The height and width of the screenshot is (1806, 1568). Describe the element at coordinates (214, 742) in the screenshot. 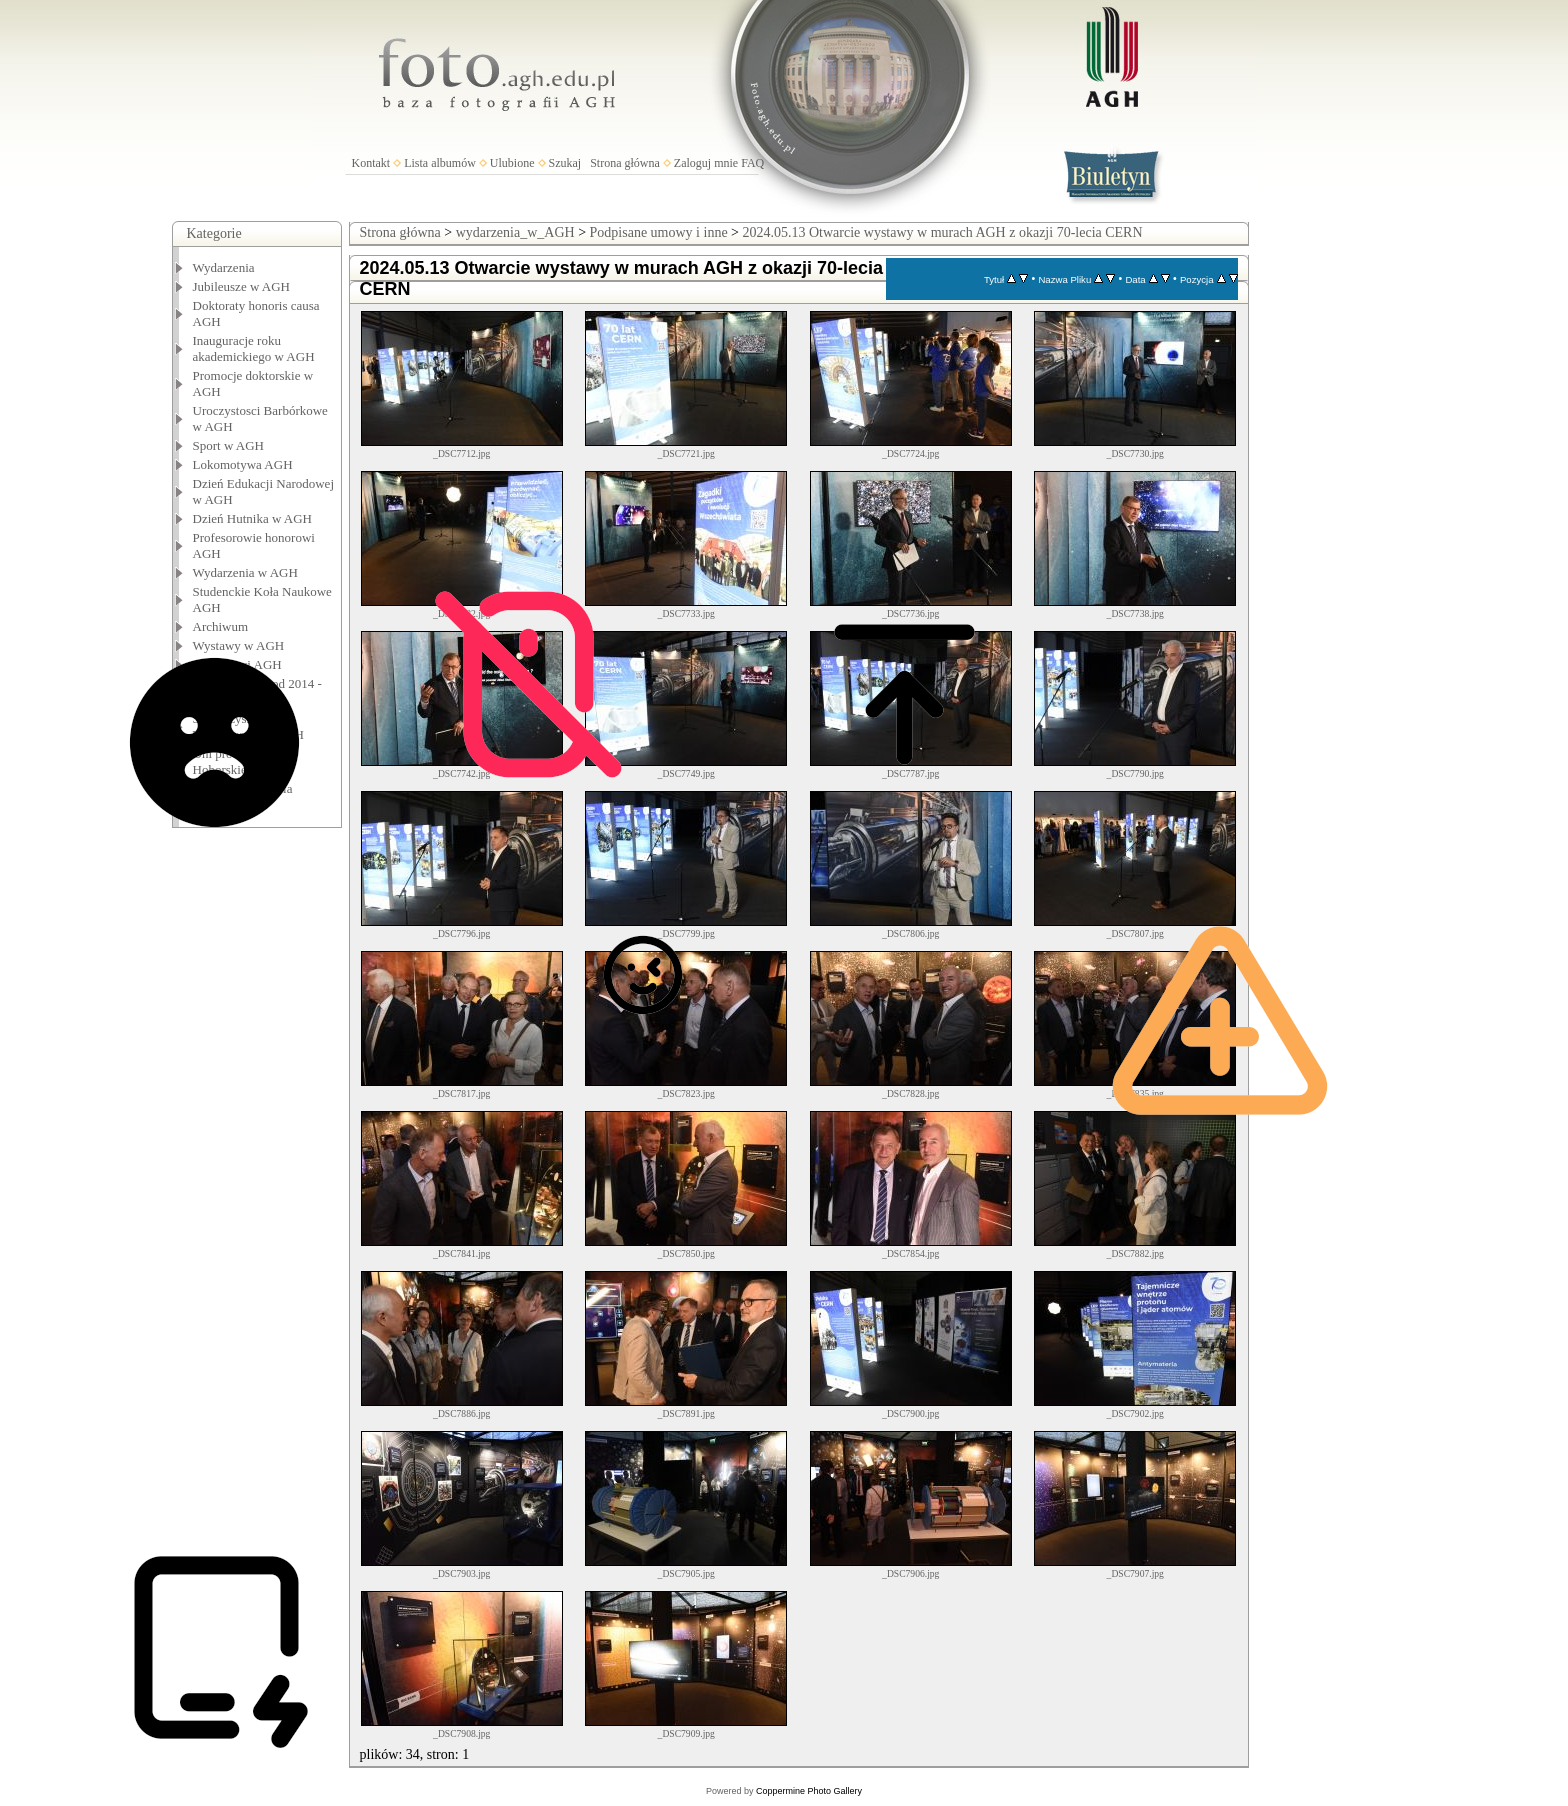

I see `indicate negative feedback or dissatisfaction` at that location.